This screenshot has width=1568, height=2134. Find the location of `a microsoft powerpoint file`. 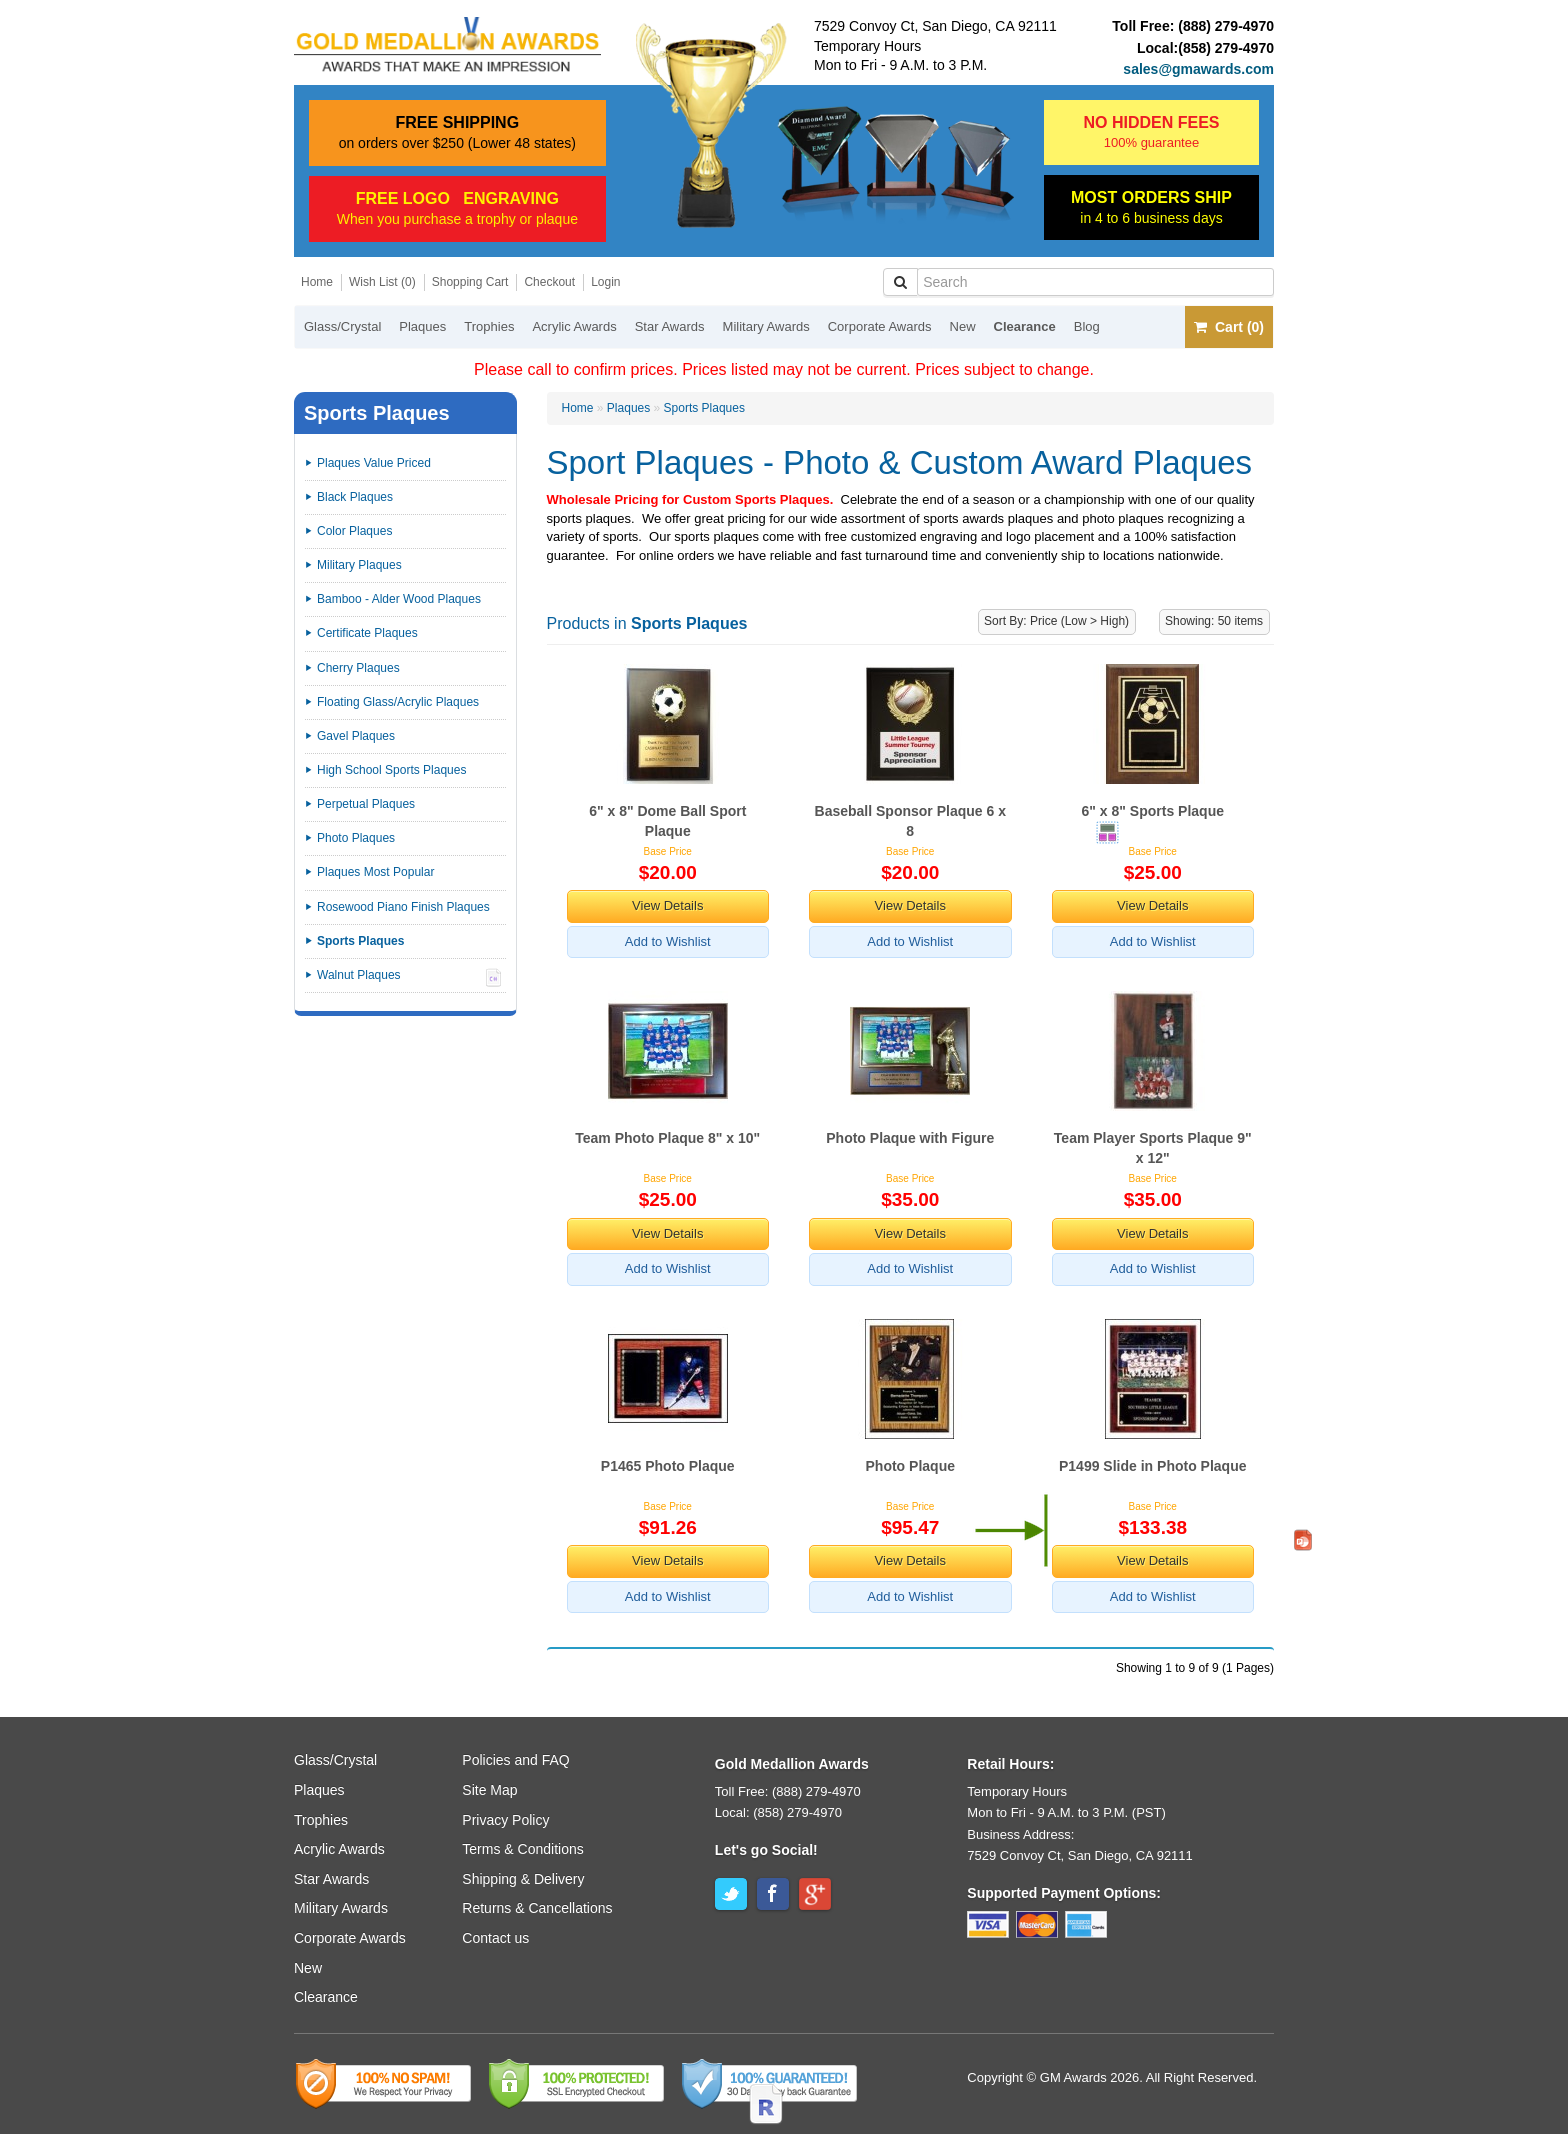

a microsoft powerpoint file is located at coordinates (1303, 1540).